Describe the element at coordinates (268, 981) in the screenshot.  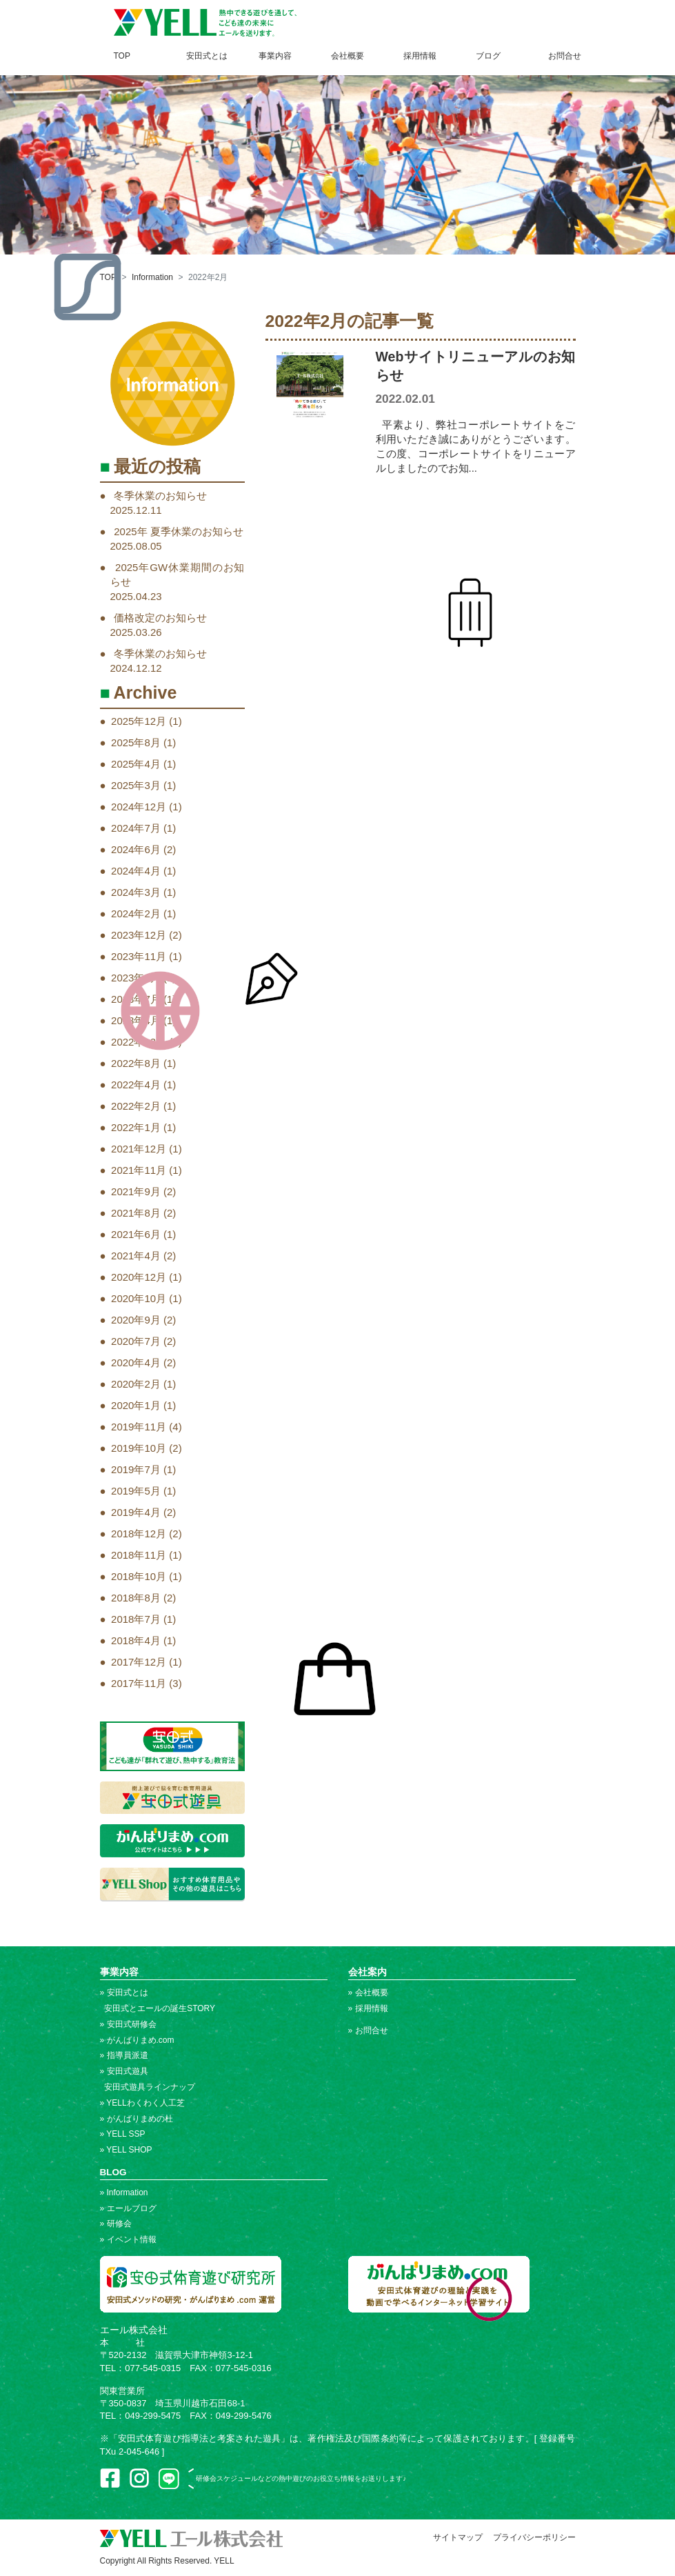
I see `access drawing or illustration tools` at that location.